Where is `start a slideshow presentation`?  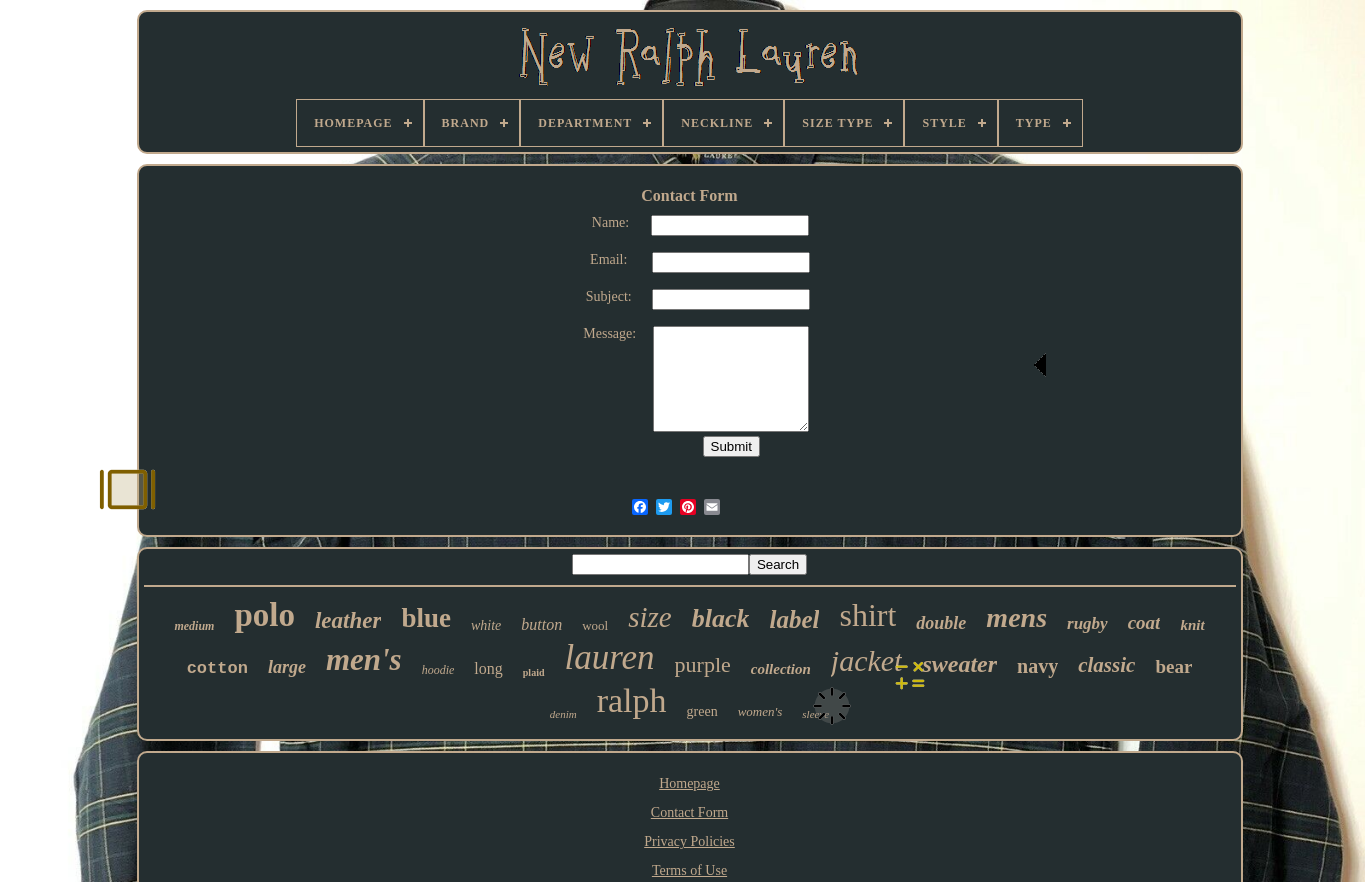
start a slideshow presentation is located at coordinates (127, 489).